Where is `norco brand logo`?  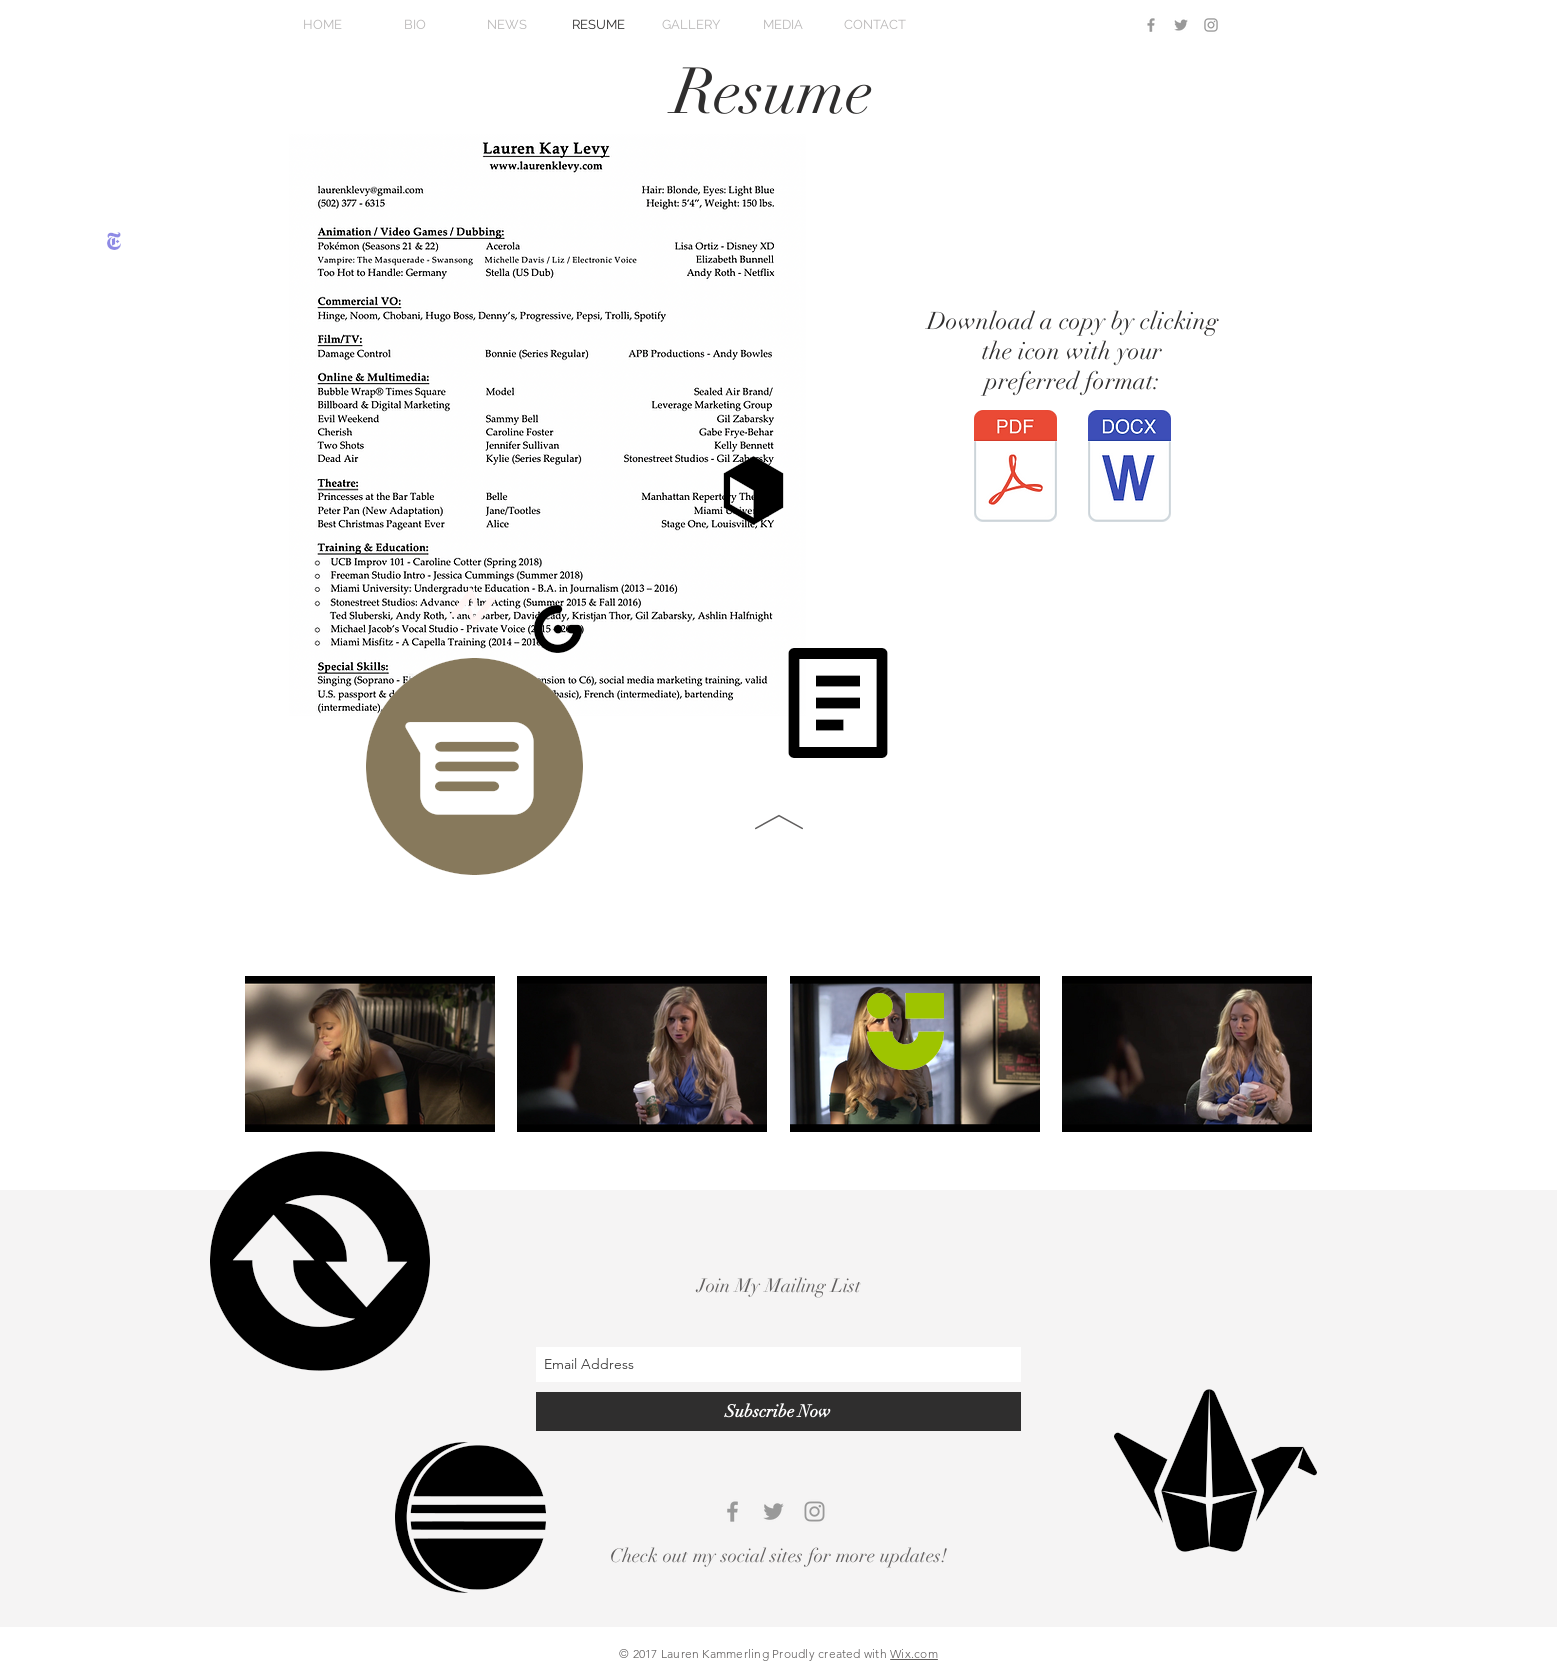
norco brand logo is located at coordinates (472, 607).